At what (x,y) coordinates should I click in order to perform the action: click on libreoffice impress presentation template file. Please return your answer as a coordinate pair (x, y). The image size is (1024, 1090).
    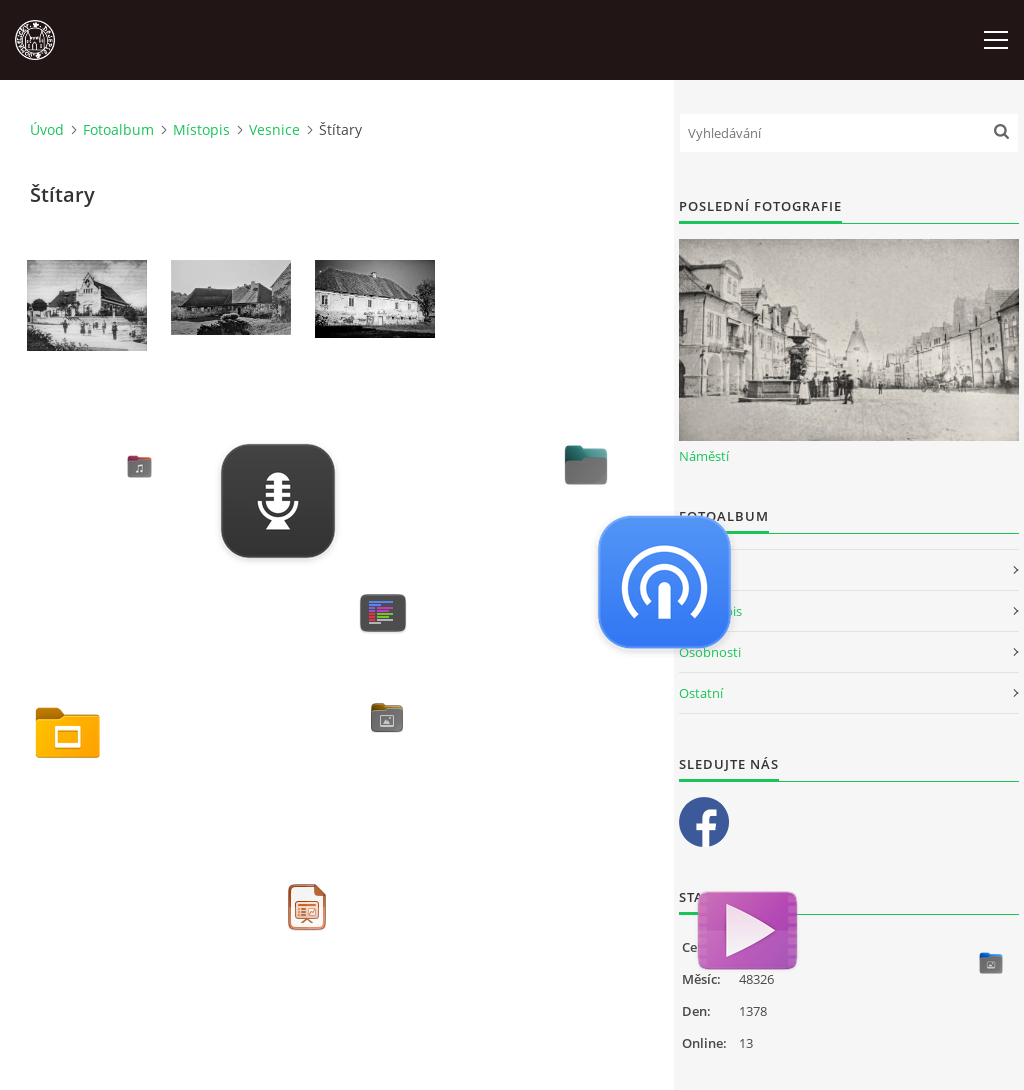
    Looking at the image, I should click on (307, 907).